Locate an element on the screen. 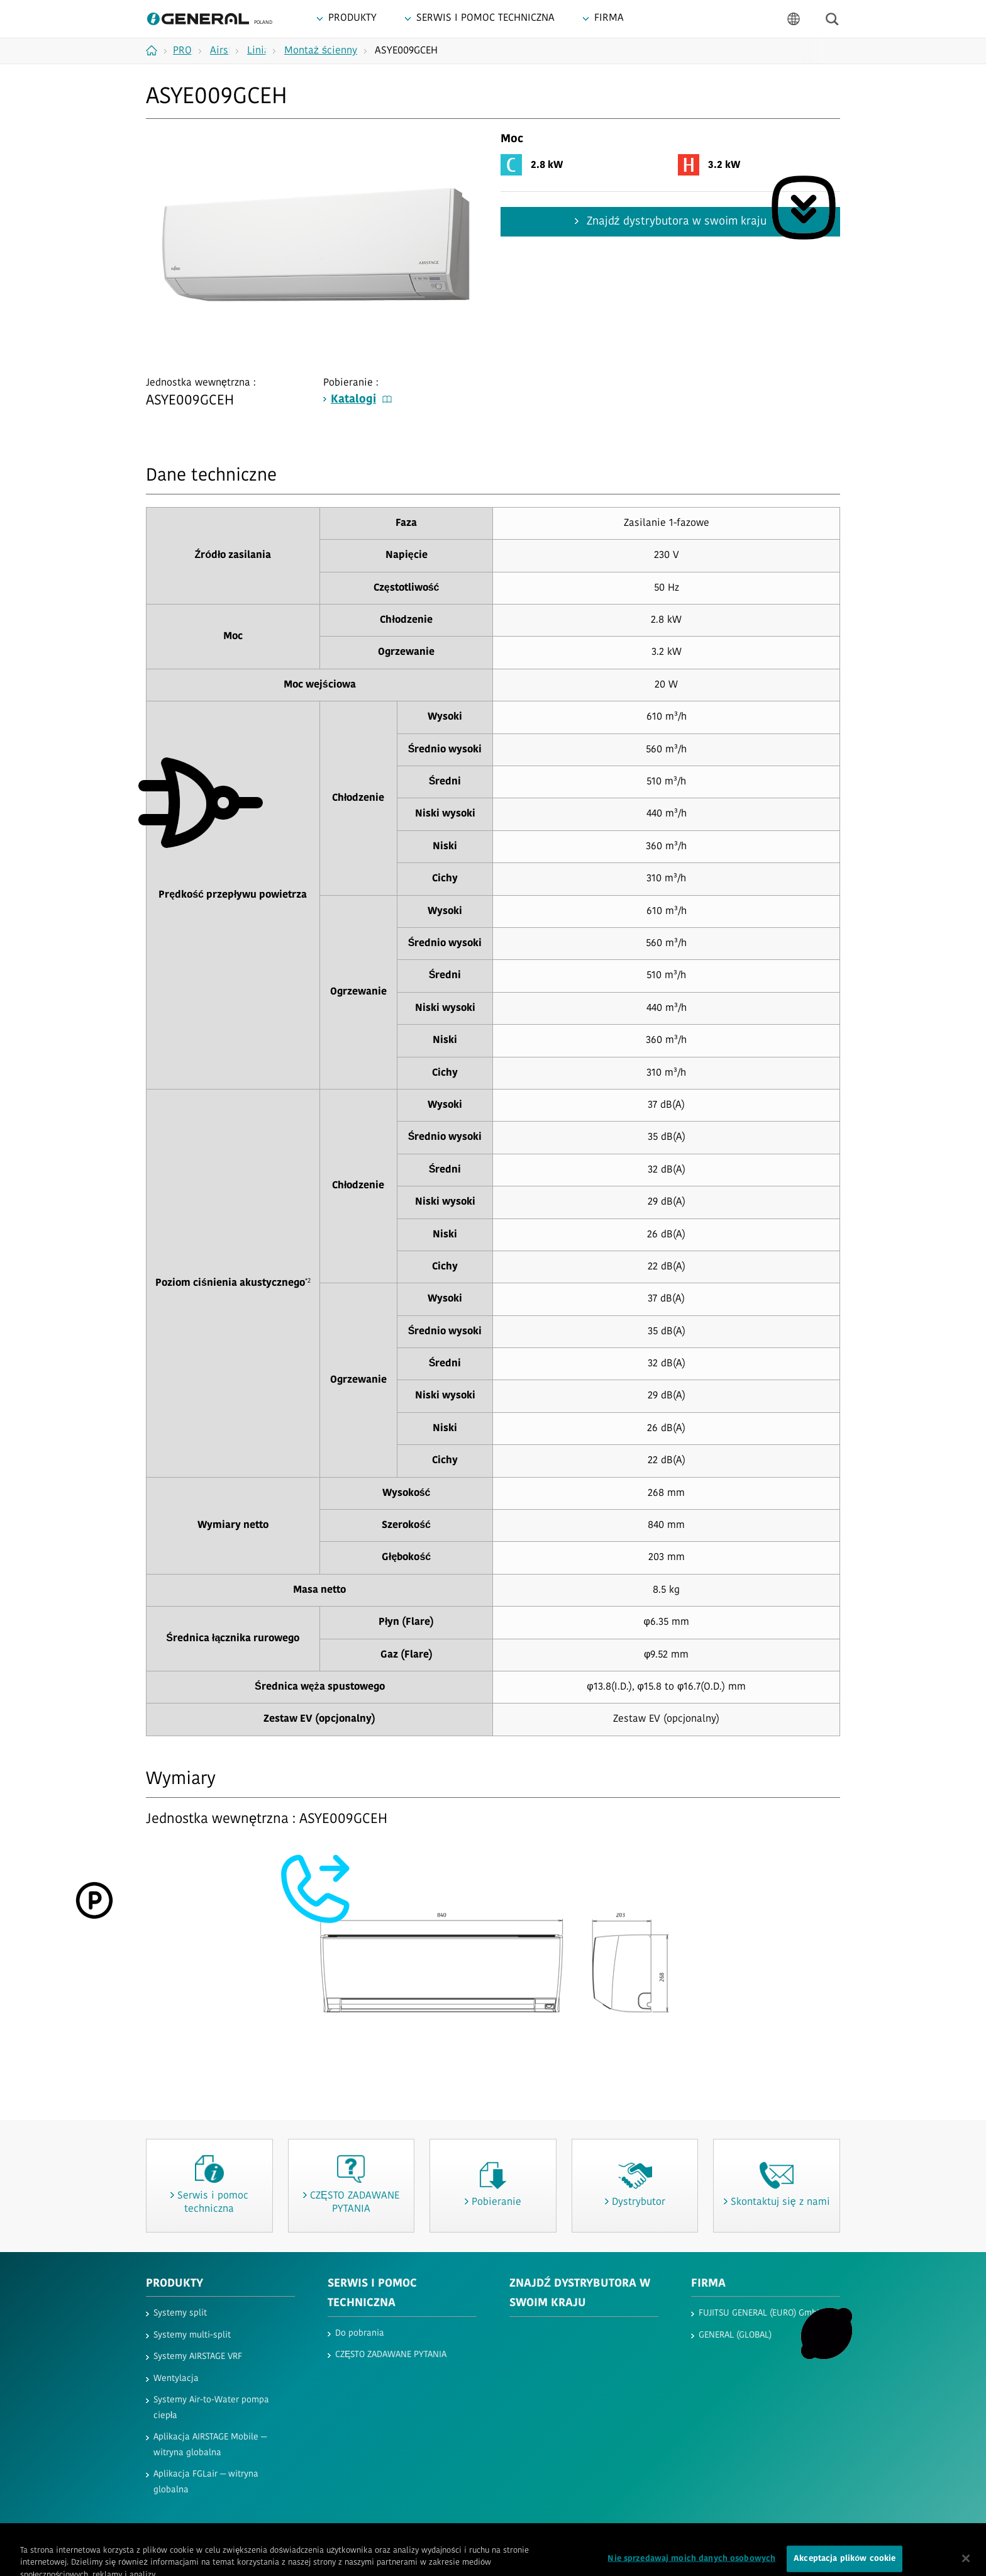 The height and width of the screenshot is (2576, 986). expand content or show more items below is located at coordinates (804, 208).